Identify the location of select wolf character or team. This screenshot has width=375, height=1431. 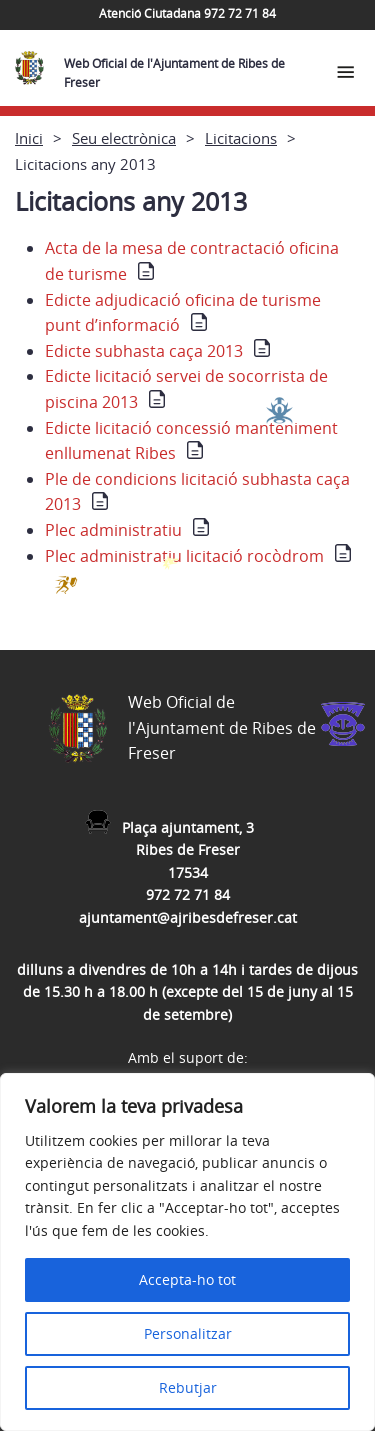
(170, 562).